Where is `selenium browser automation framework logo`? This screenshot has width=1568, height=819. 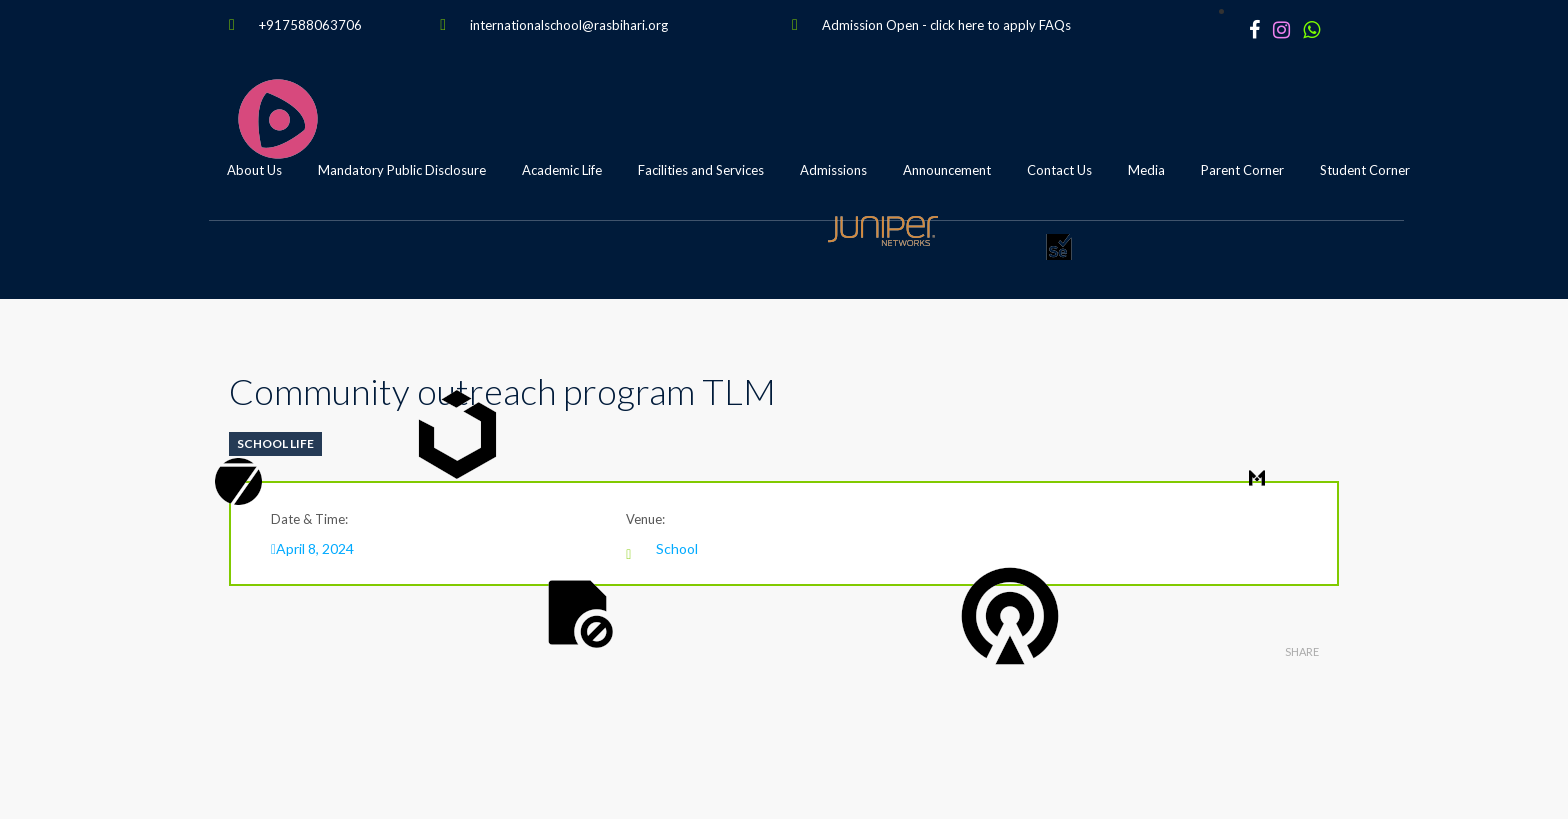 selenium browser automation framework logo is located at coordinates (1059, 247).